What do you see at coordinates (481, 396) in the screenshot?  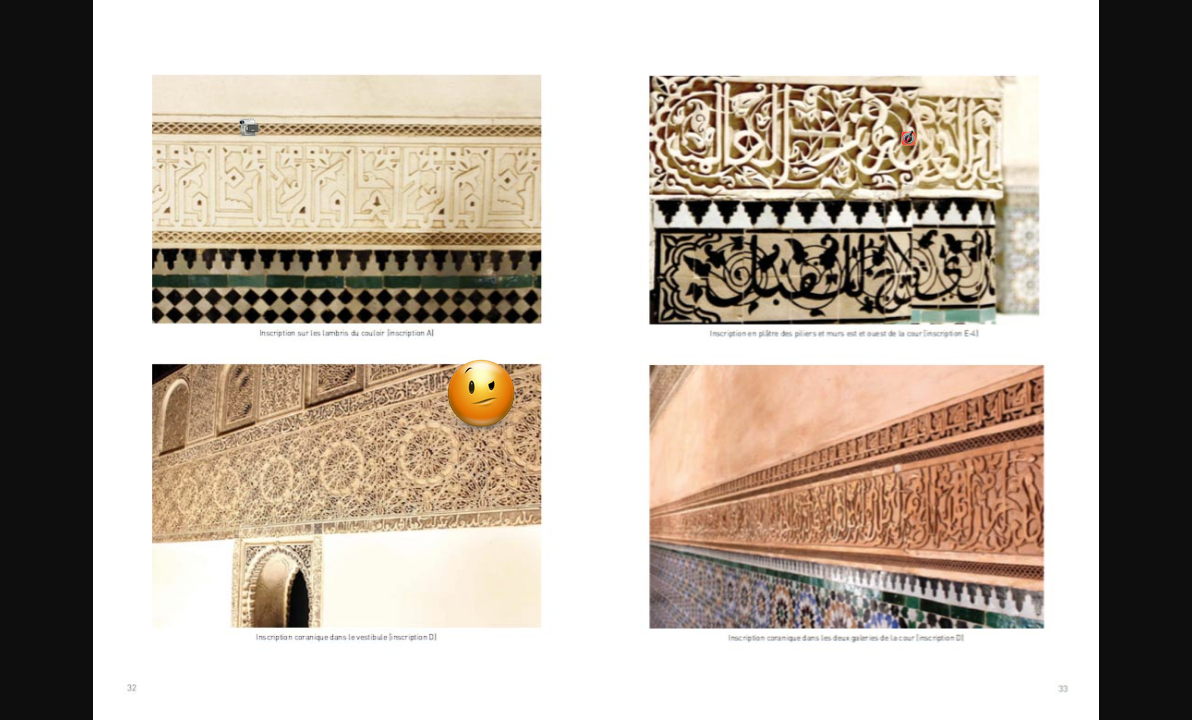 I see `express a smug or sarcastic reaction` at bounding box center [481, 396].